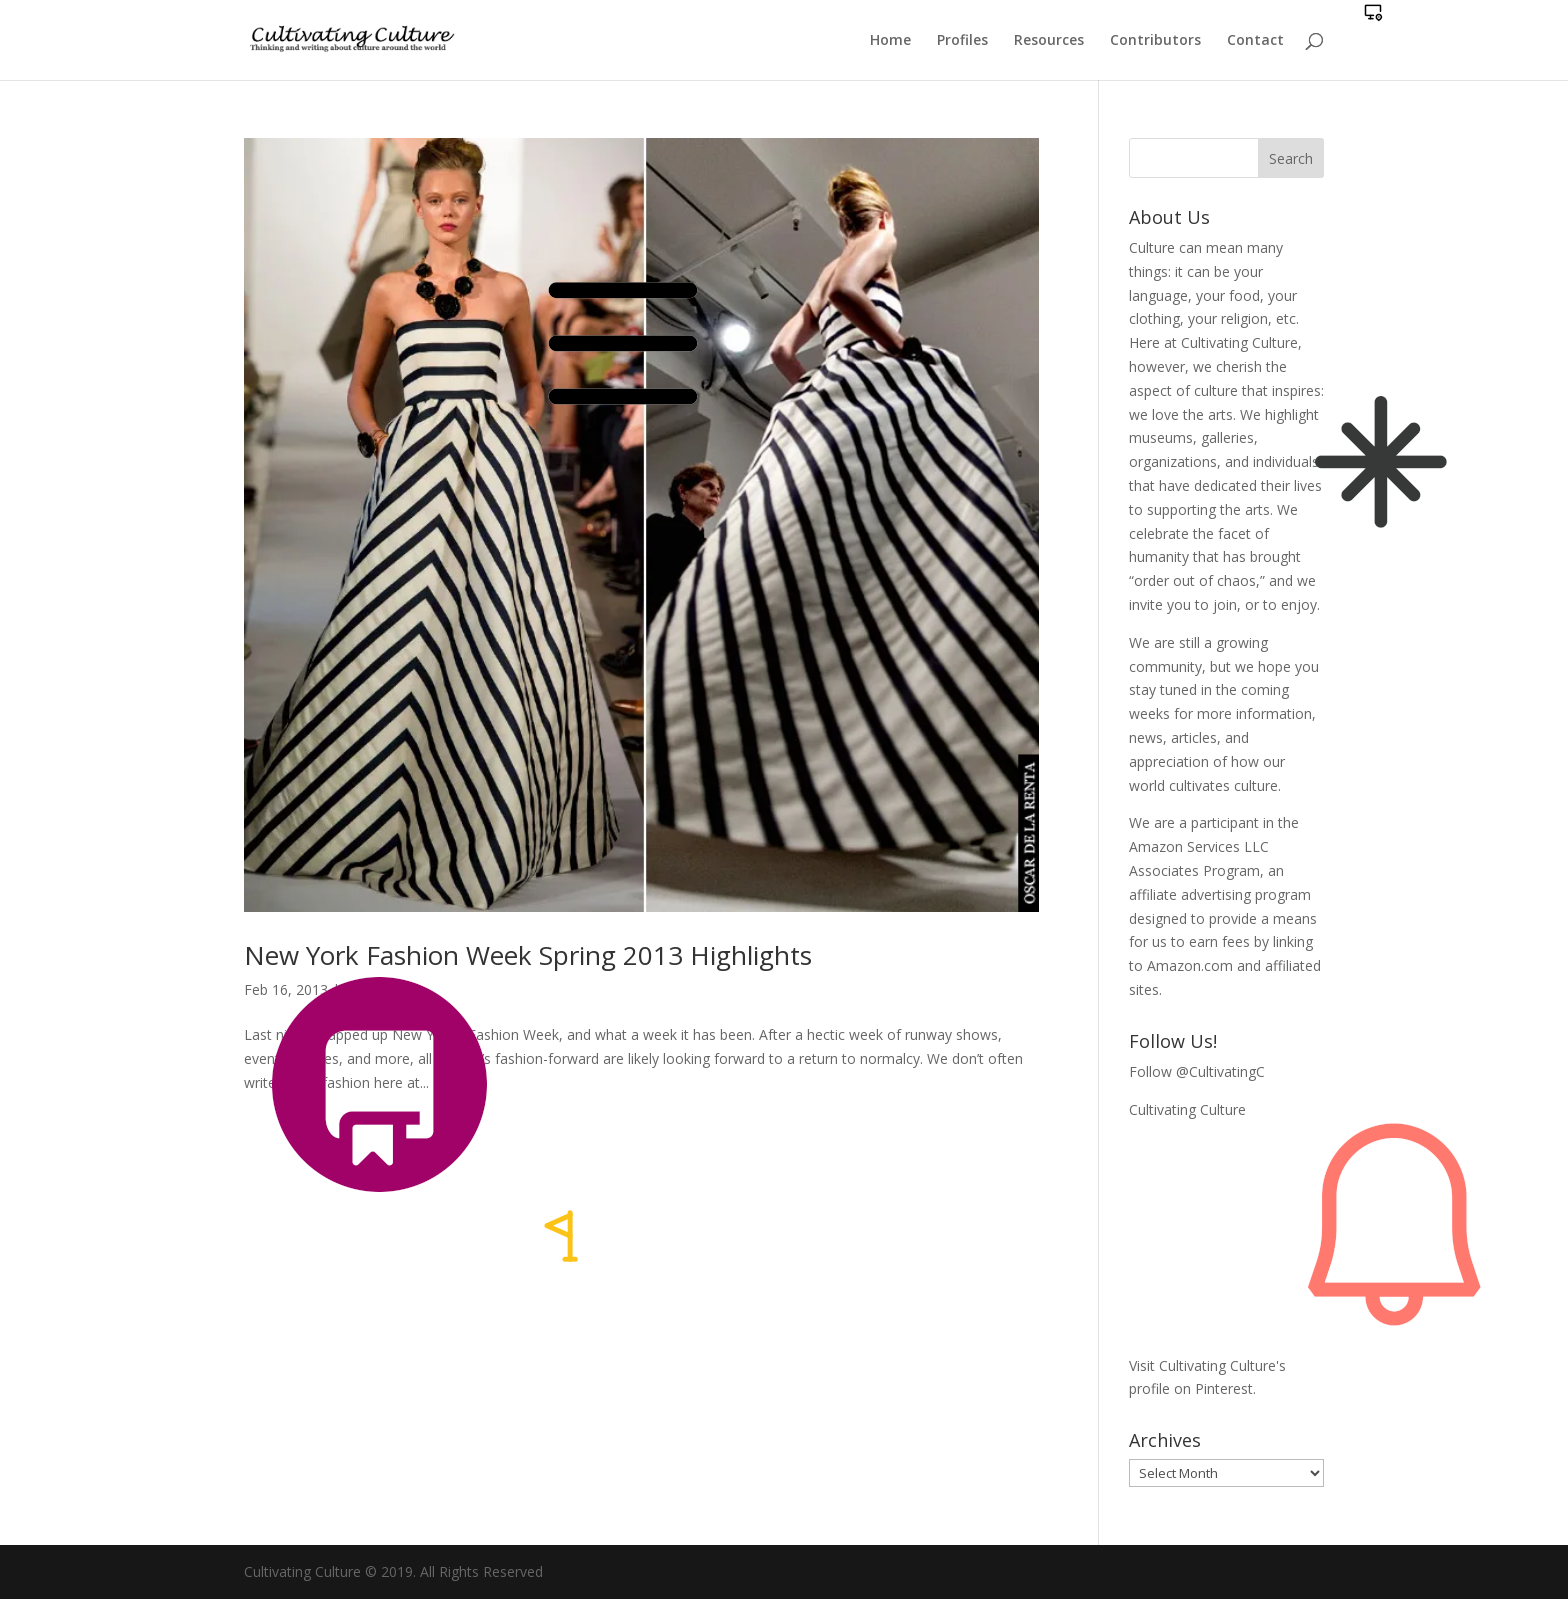 This screenshot has height=1599, width=1568. Describe the element at coordinates (1394, 1224) in the screenshot. I see `view notifications` at that location.